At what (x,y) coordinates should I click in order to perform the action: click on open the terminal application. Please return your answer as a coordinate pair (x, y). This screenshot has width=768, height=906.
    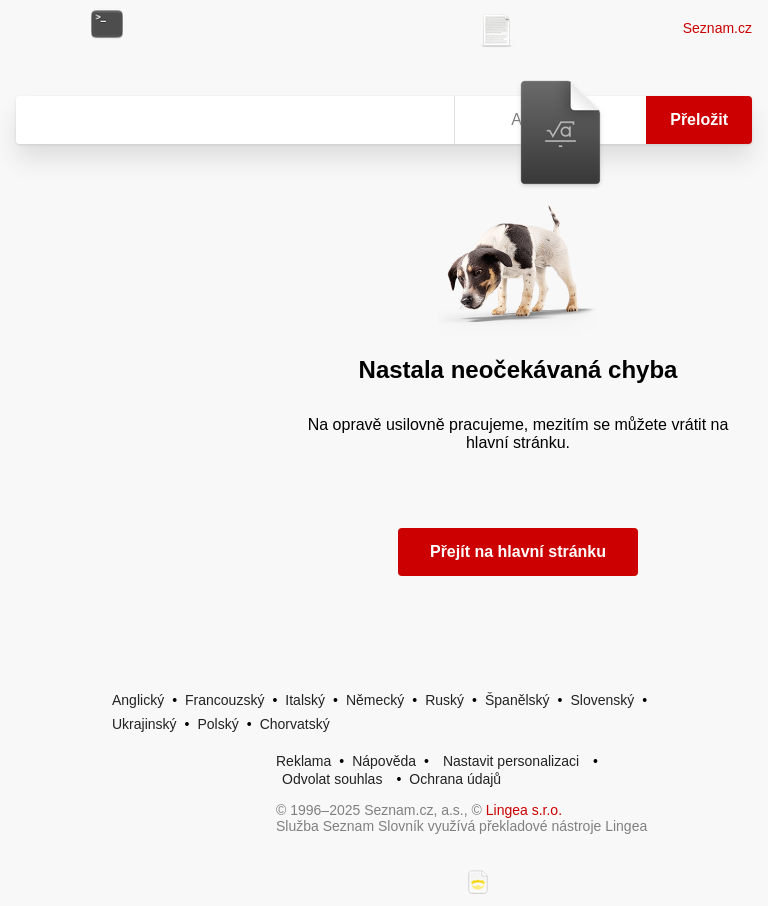
    Looking at the image, I should click on (107, 24).